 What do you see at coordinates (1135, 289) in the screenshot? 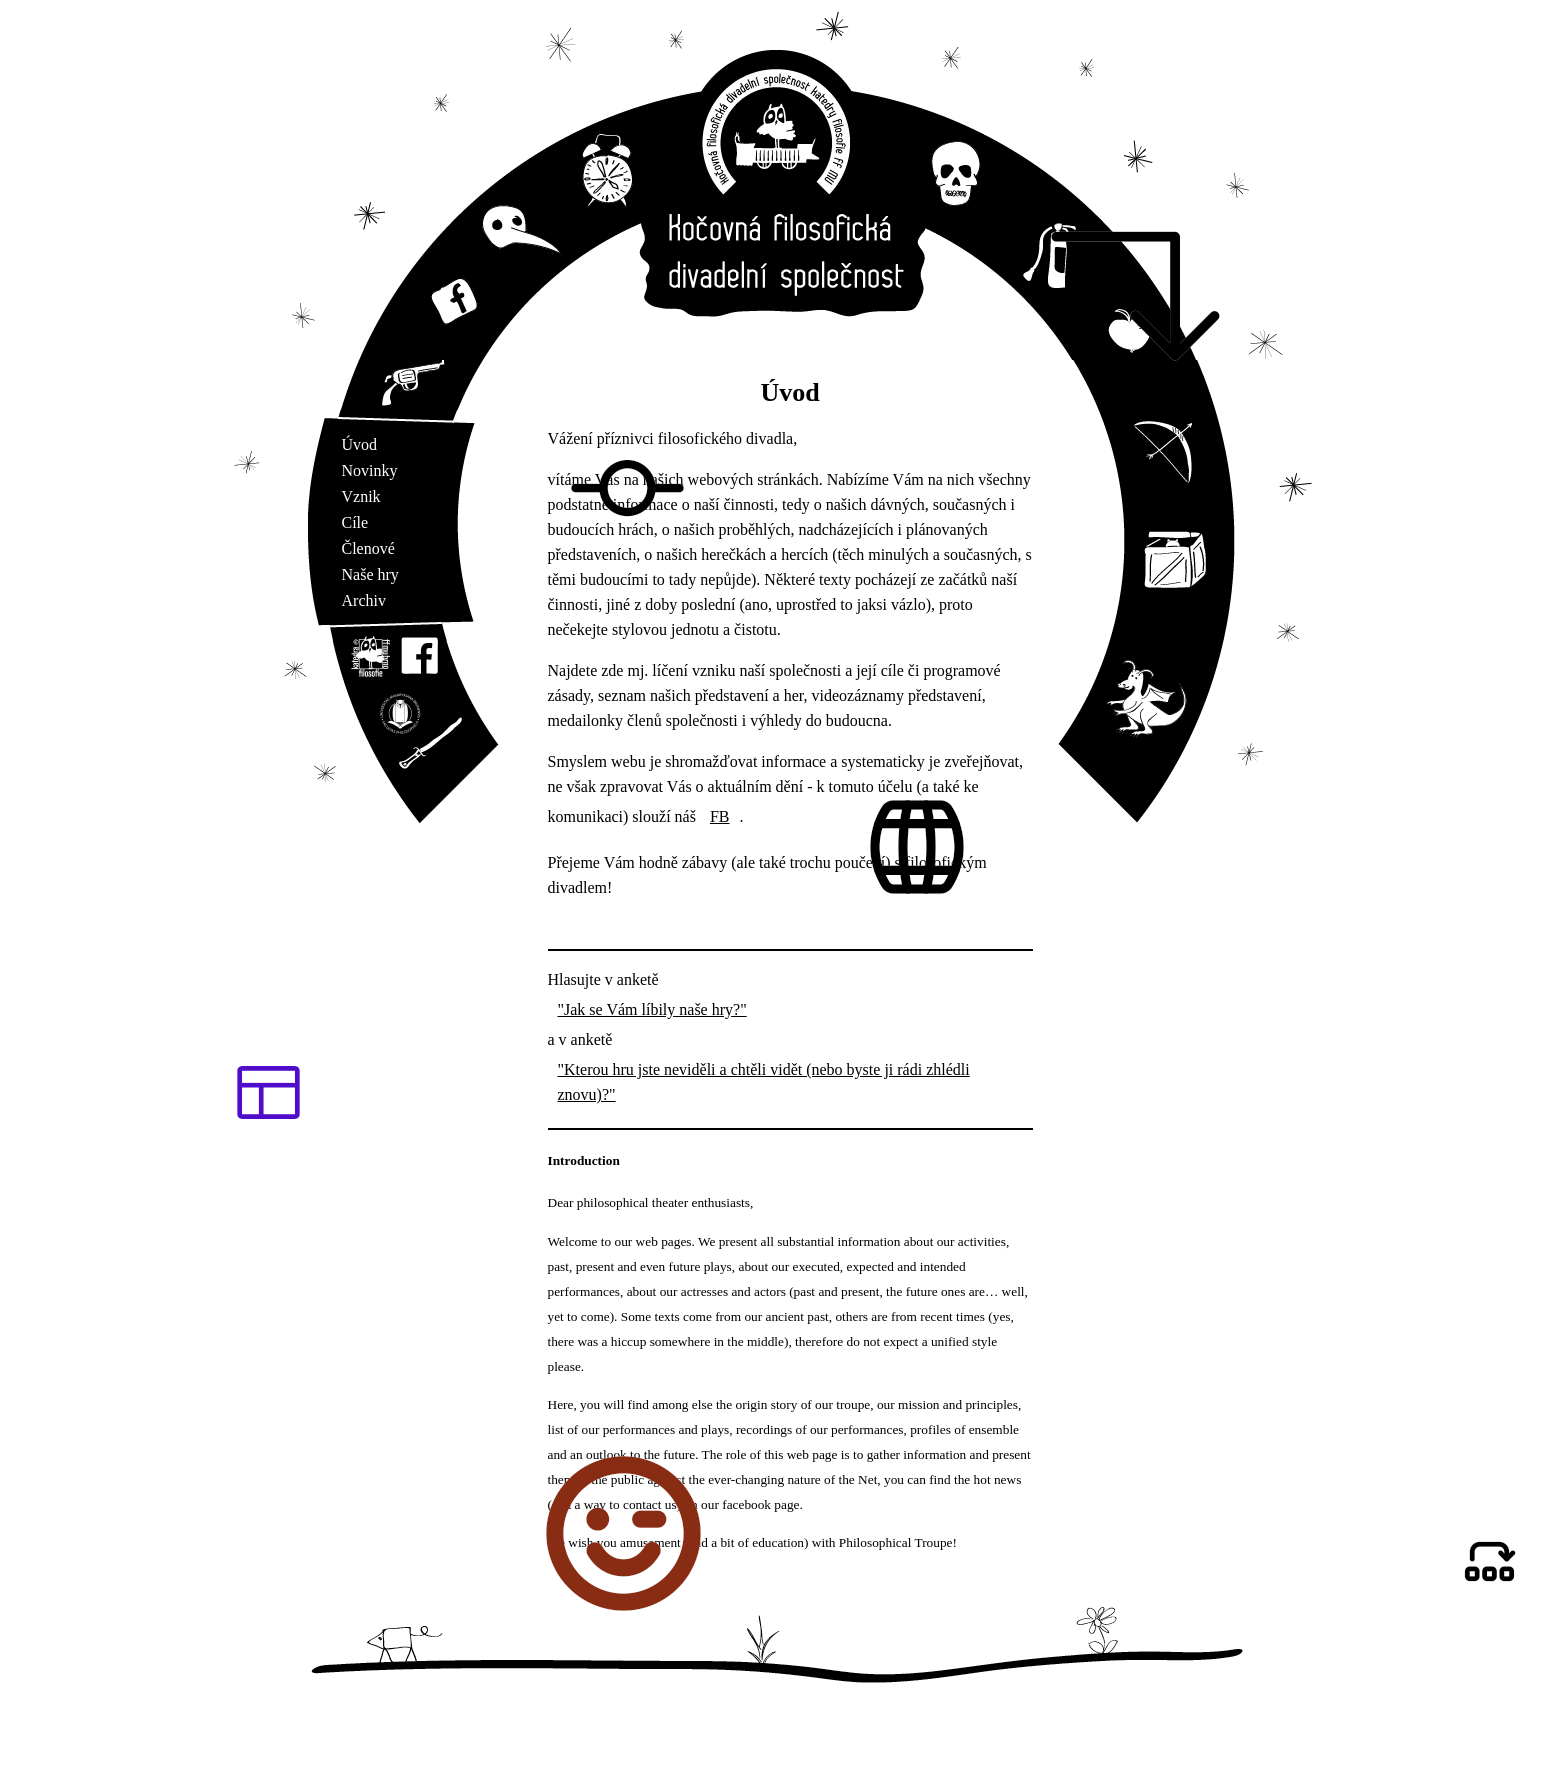
I see `move content right then down` at bounding box center [1135, 289].